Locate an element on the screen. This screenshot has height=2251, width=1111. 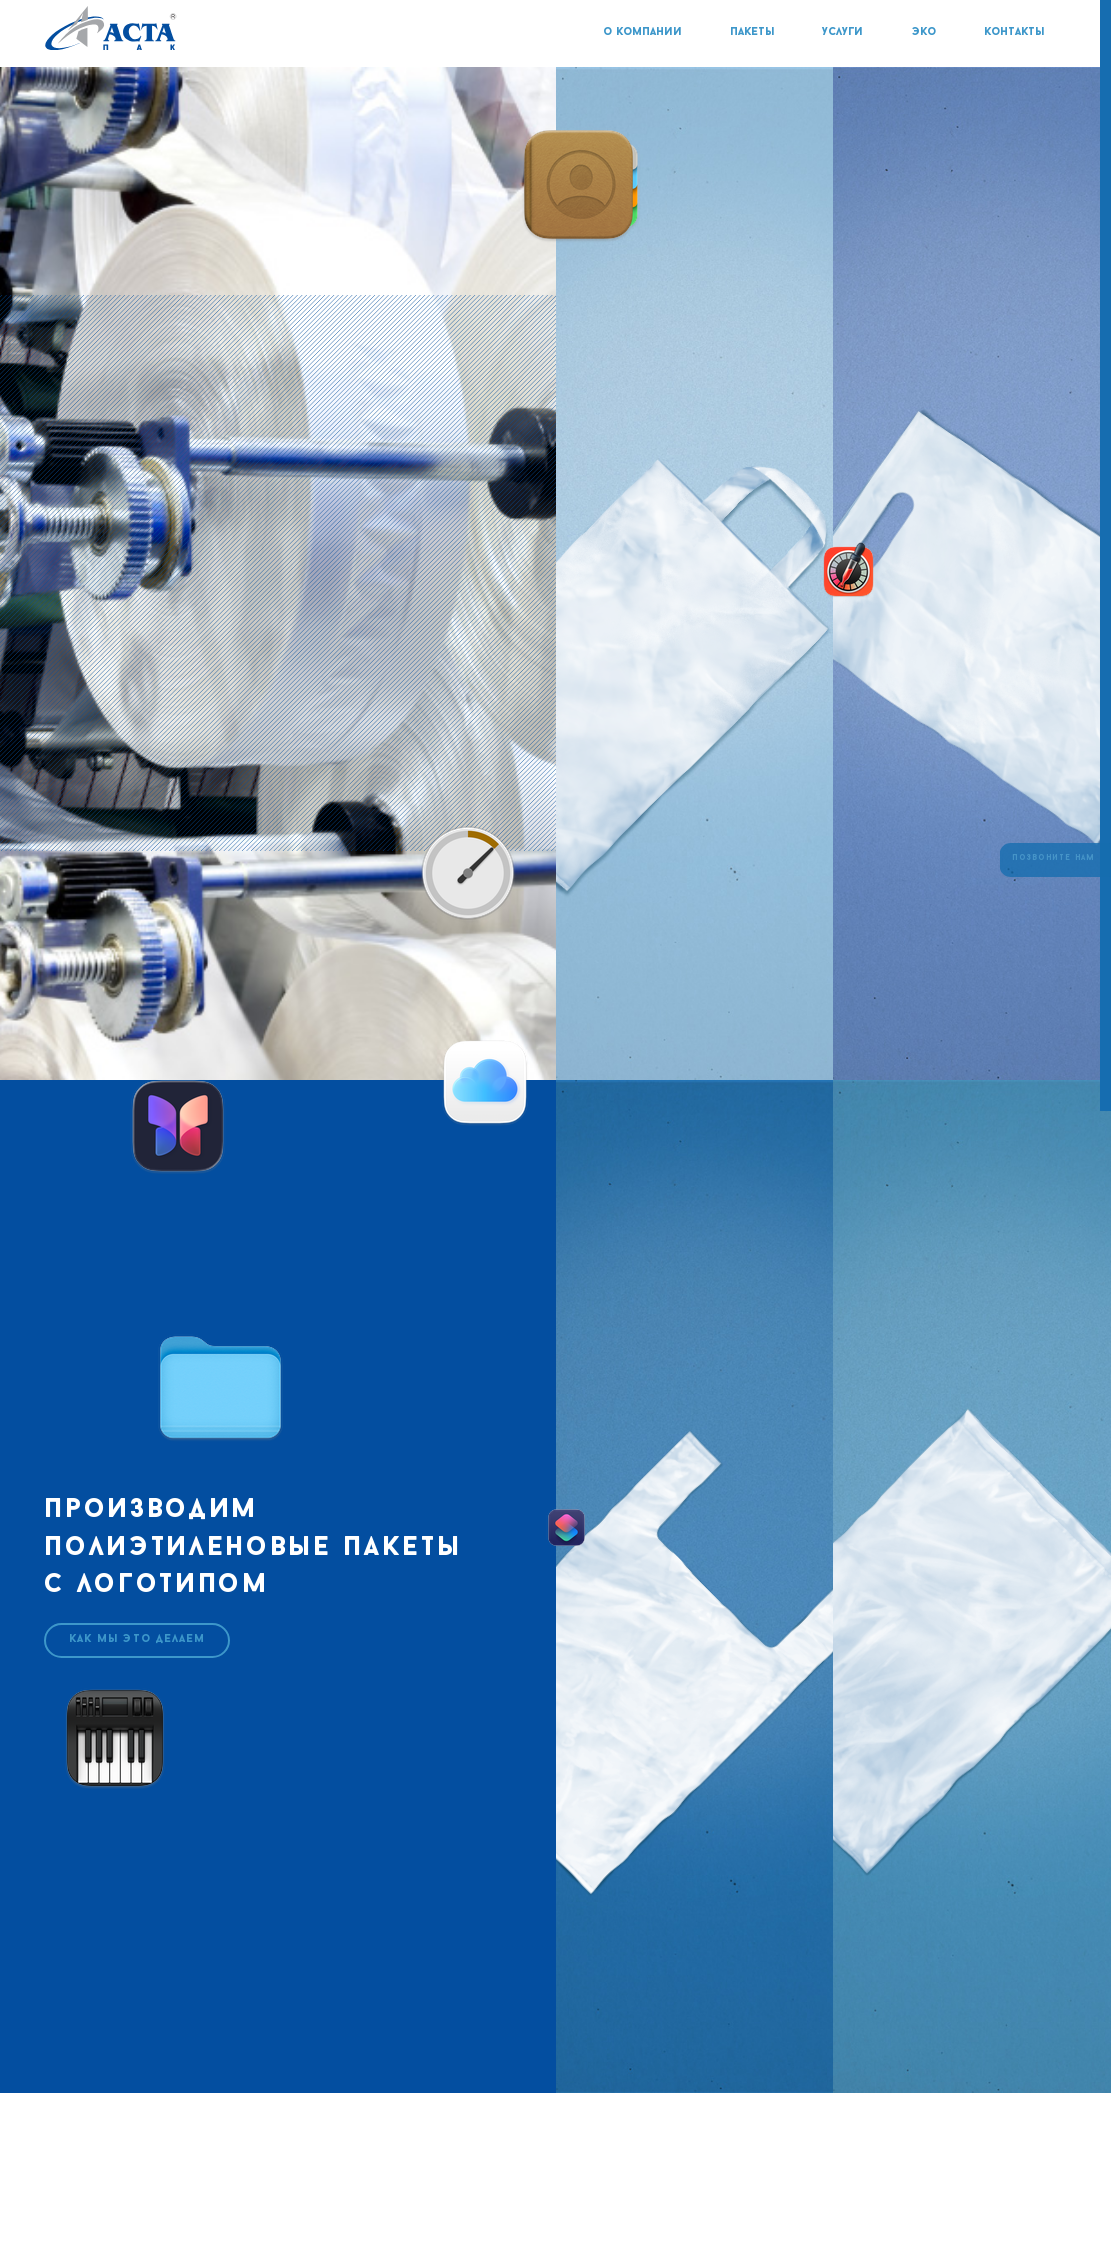
open iCloud+ settings and storage management is located at coordinates (485, 1082).